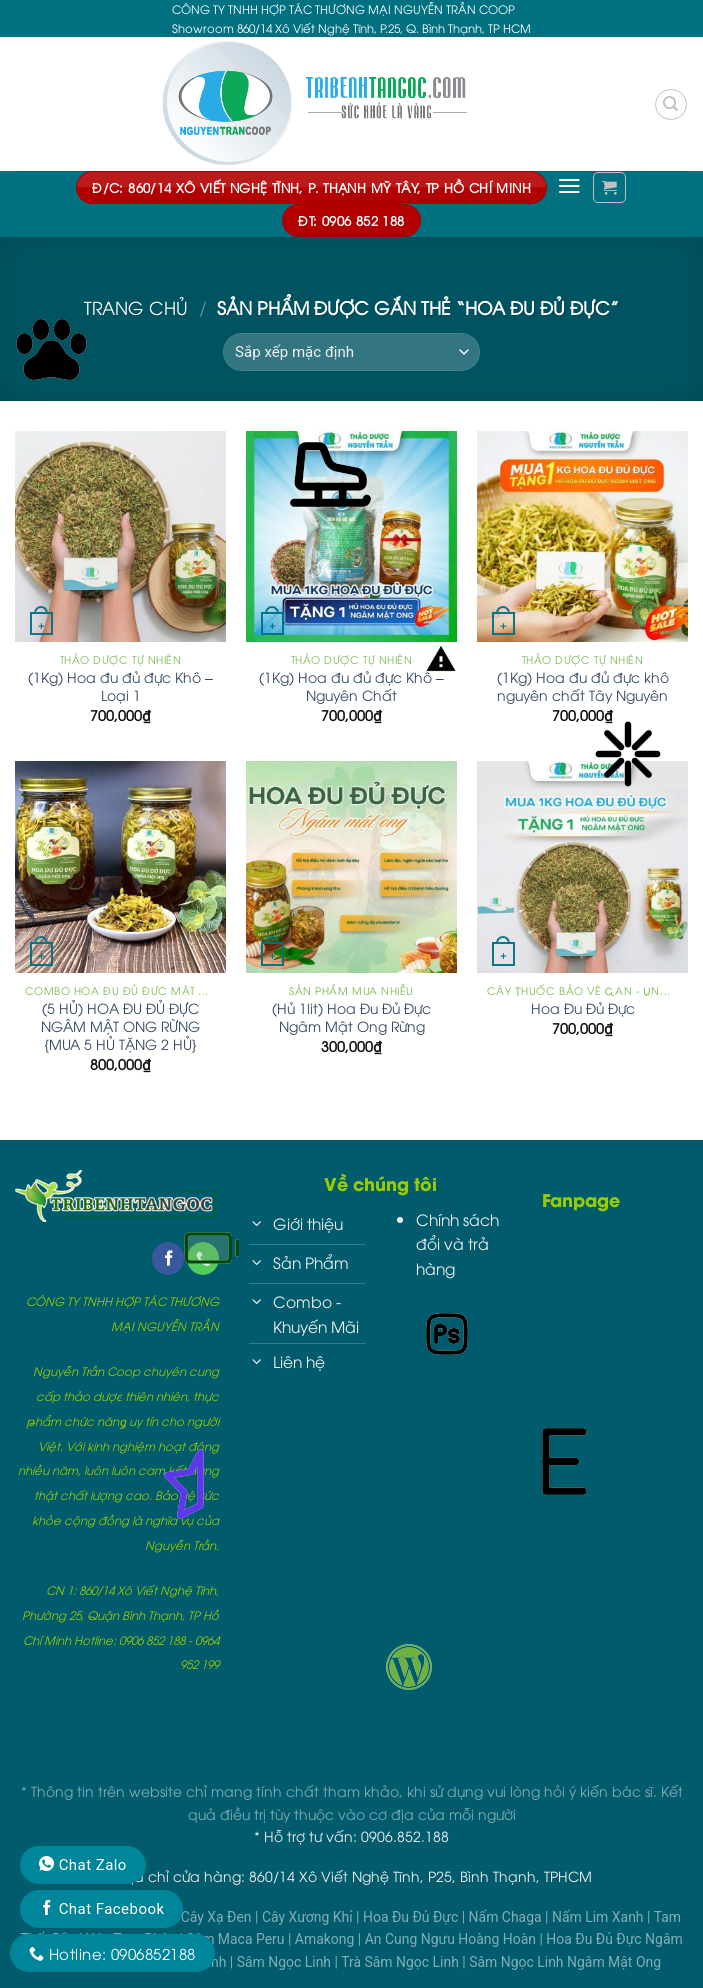  What do you see at coordinates (201, 1486) in the screenshot?
I see `indicates a partial rating or half-star score` at bounding box center [201, 1486].